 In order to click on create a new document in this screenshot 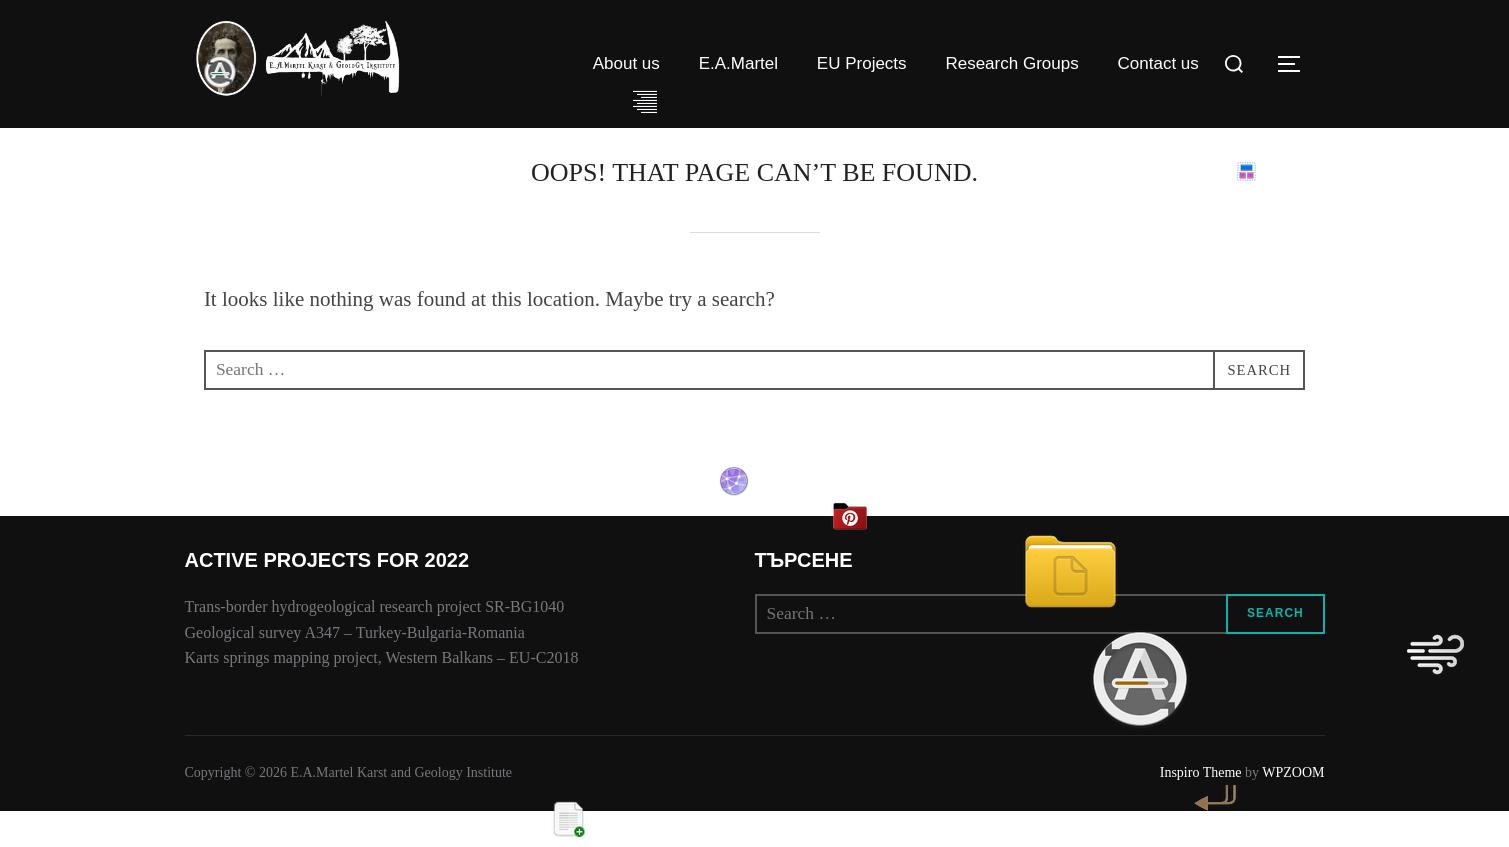, I will do `click(568, 818)`.